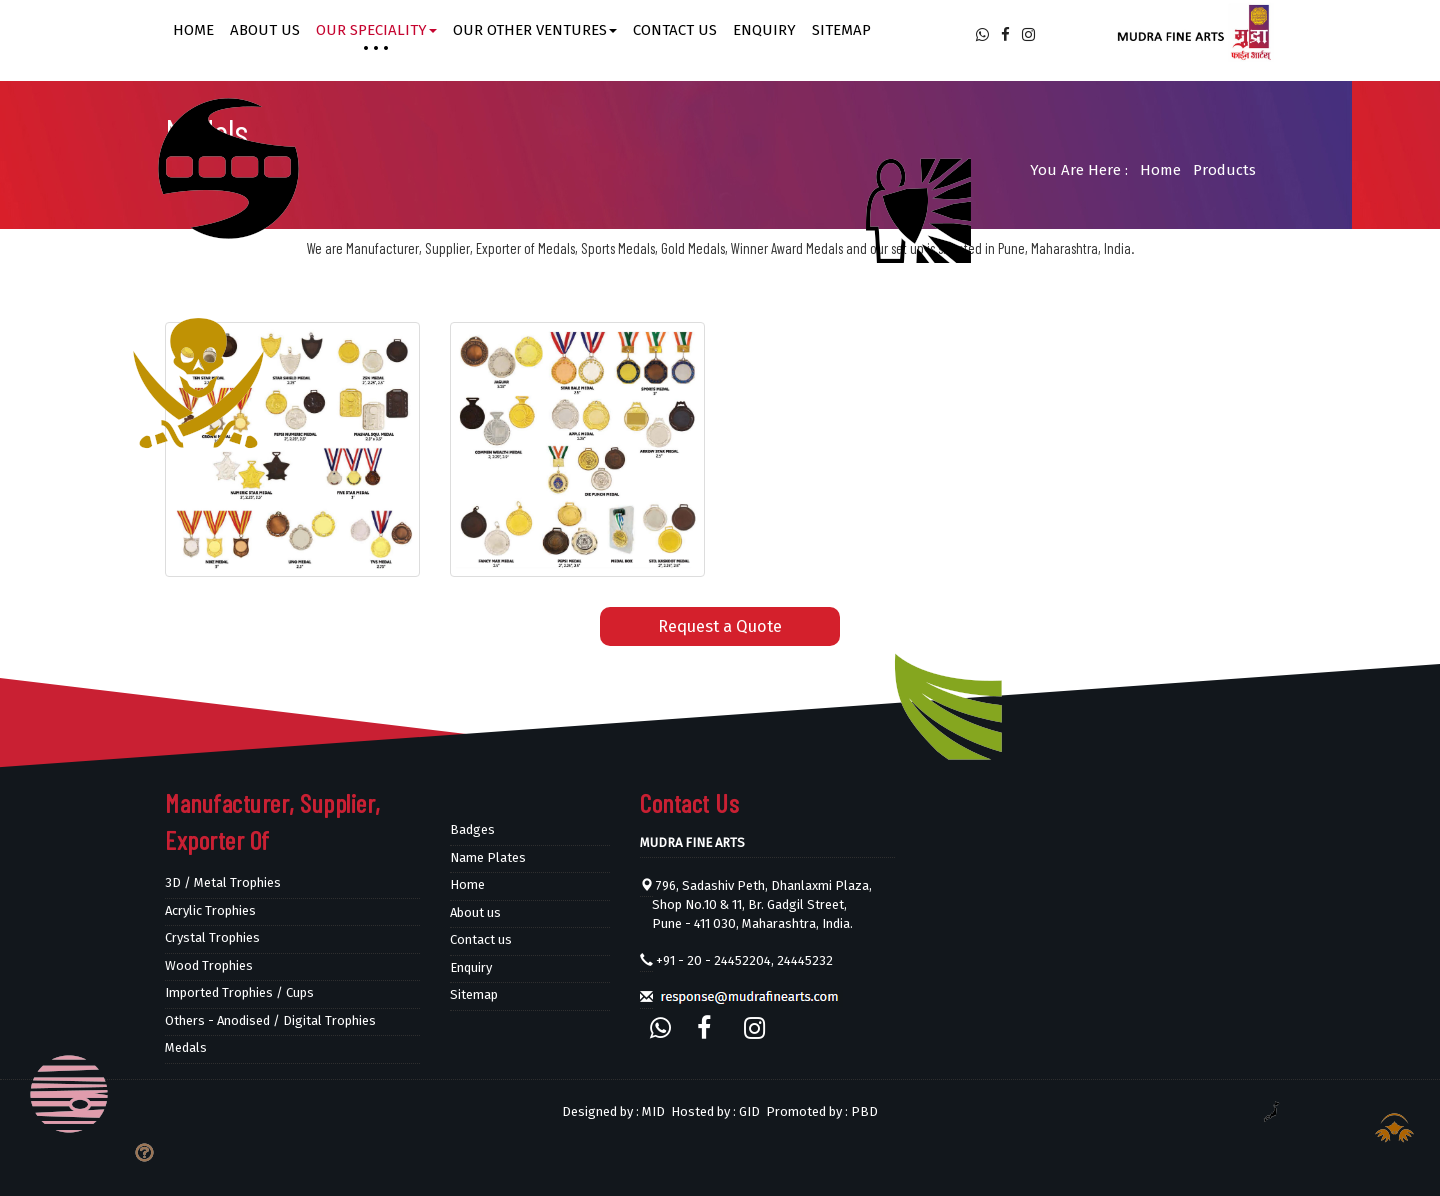  I want to click on indicates windy weather conditions, so click(948, 706).